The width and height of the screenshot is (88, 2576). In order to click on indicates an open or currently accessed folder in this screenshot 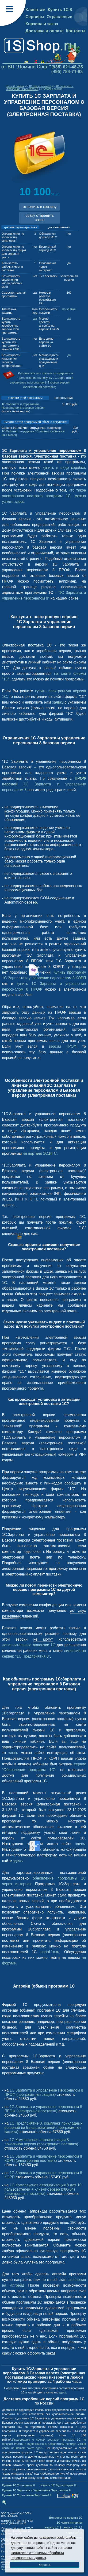, I will do `click(19, 1237)`.